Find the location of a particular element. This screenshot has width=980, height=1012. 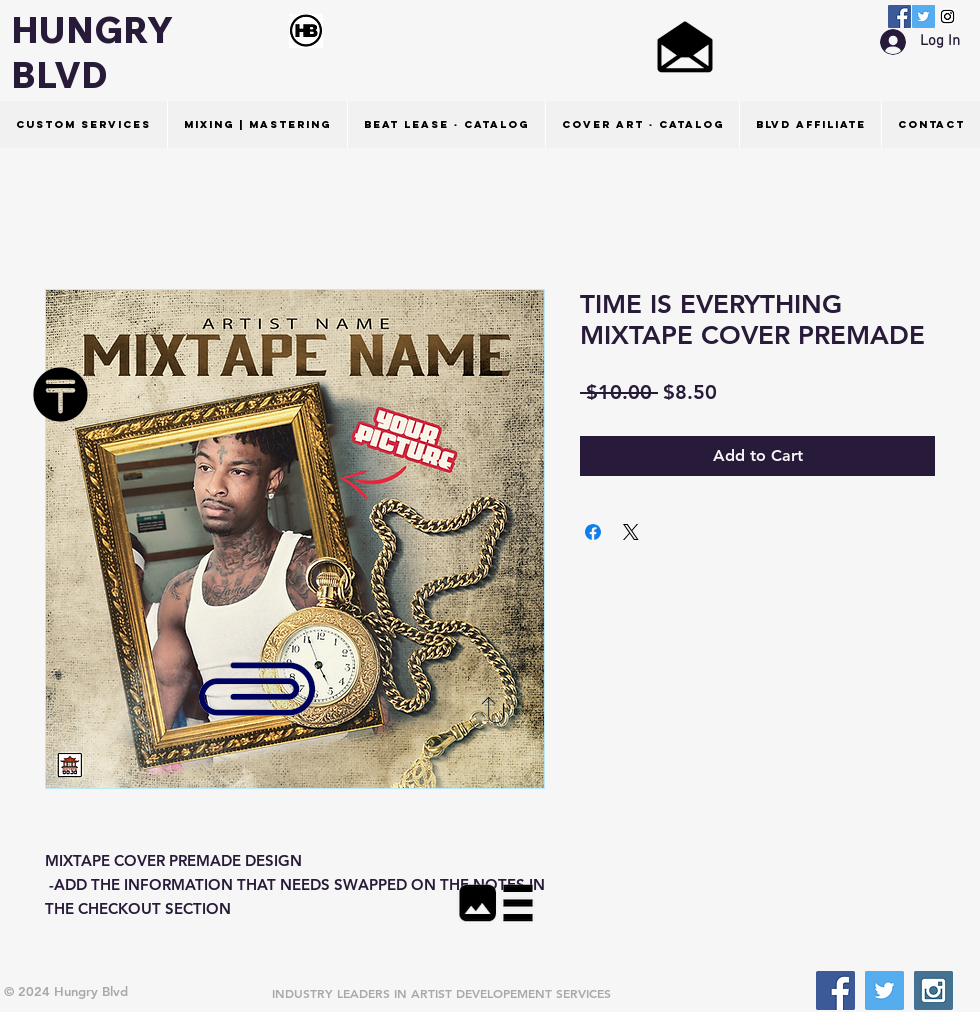

go back or return to previous screen is located at coordinates (494, 710).